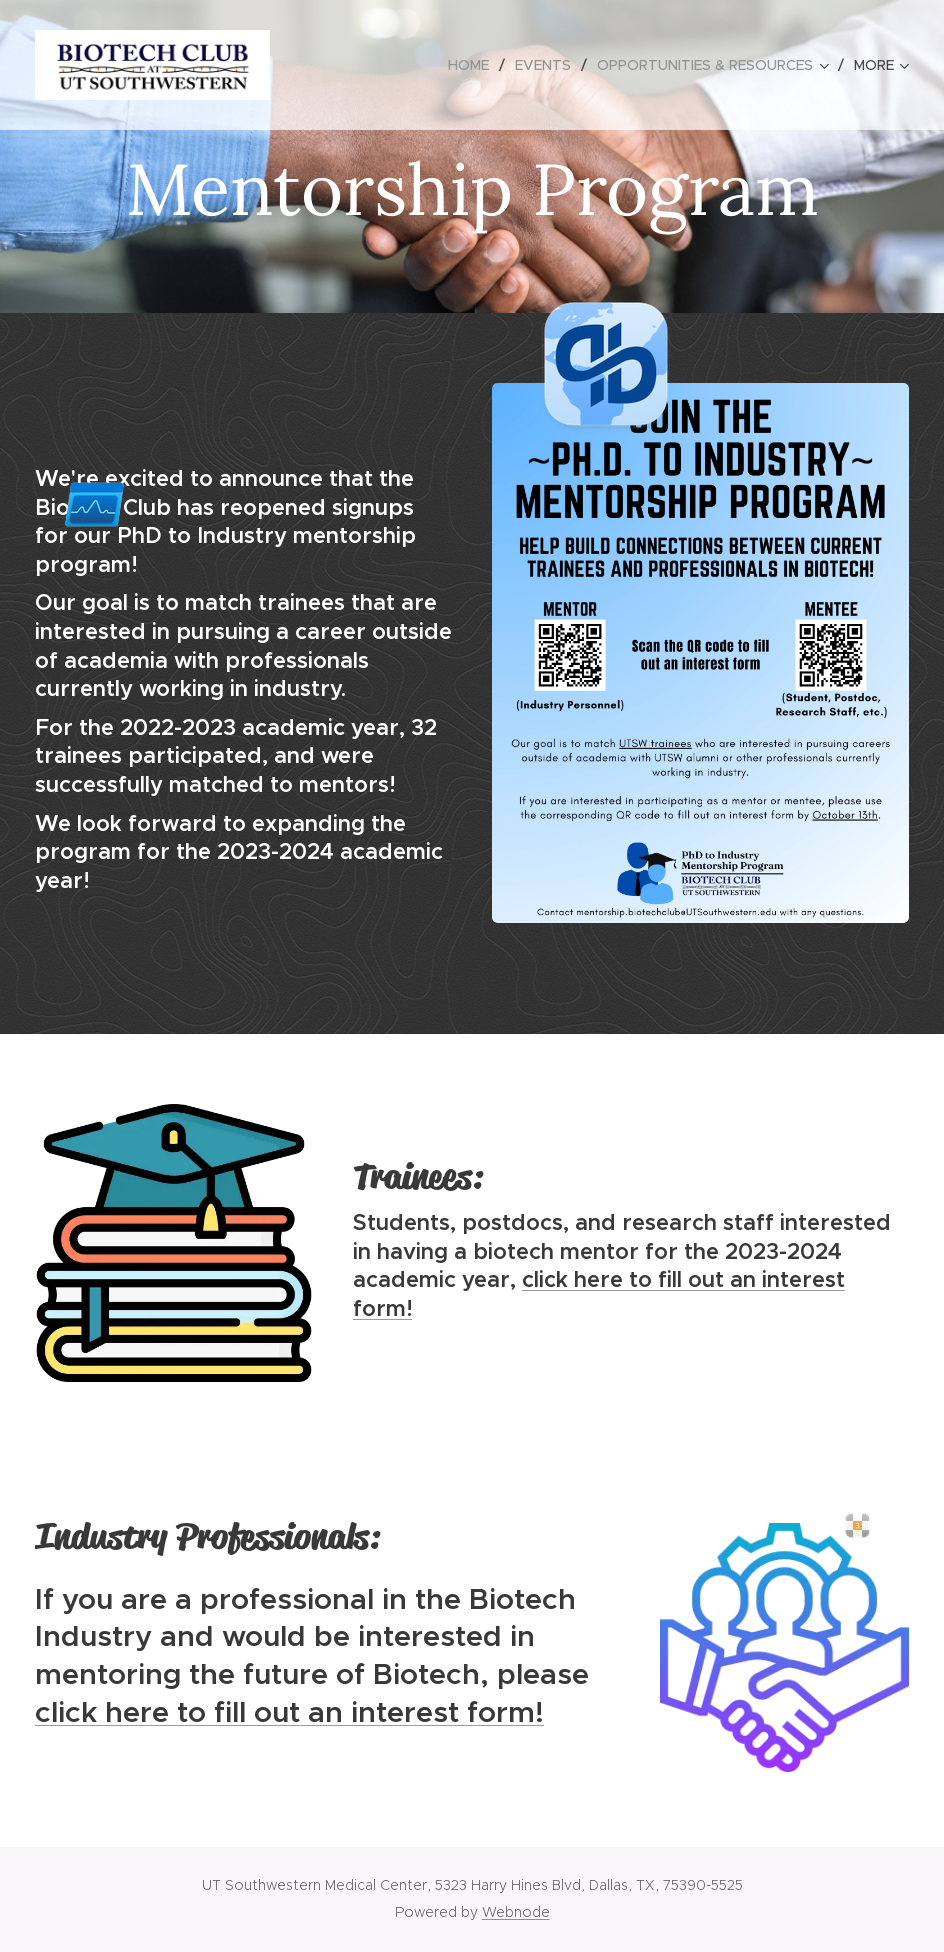 This screenshot has height=1952, width=944. Describe the element at coordinates (857, 1525) in the screenshot. I see `open ksudoku puzzle game` at that location.